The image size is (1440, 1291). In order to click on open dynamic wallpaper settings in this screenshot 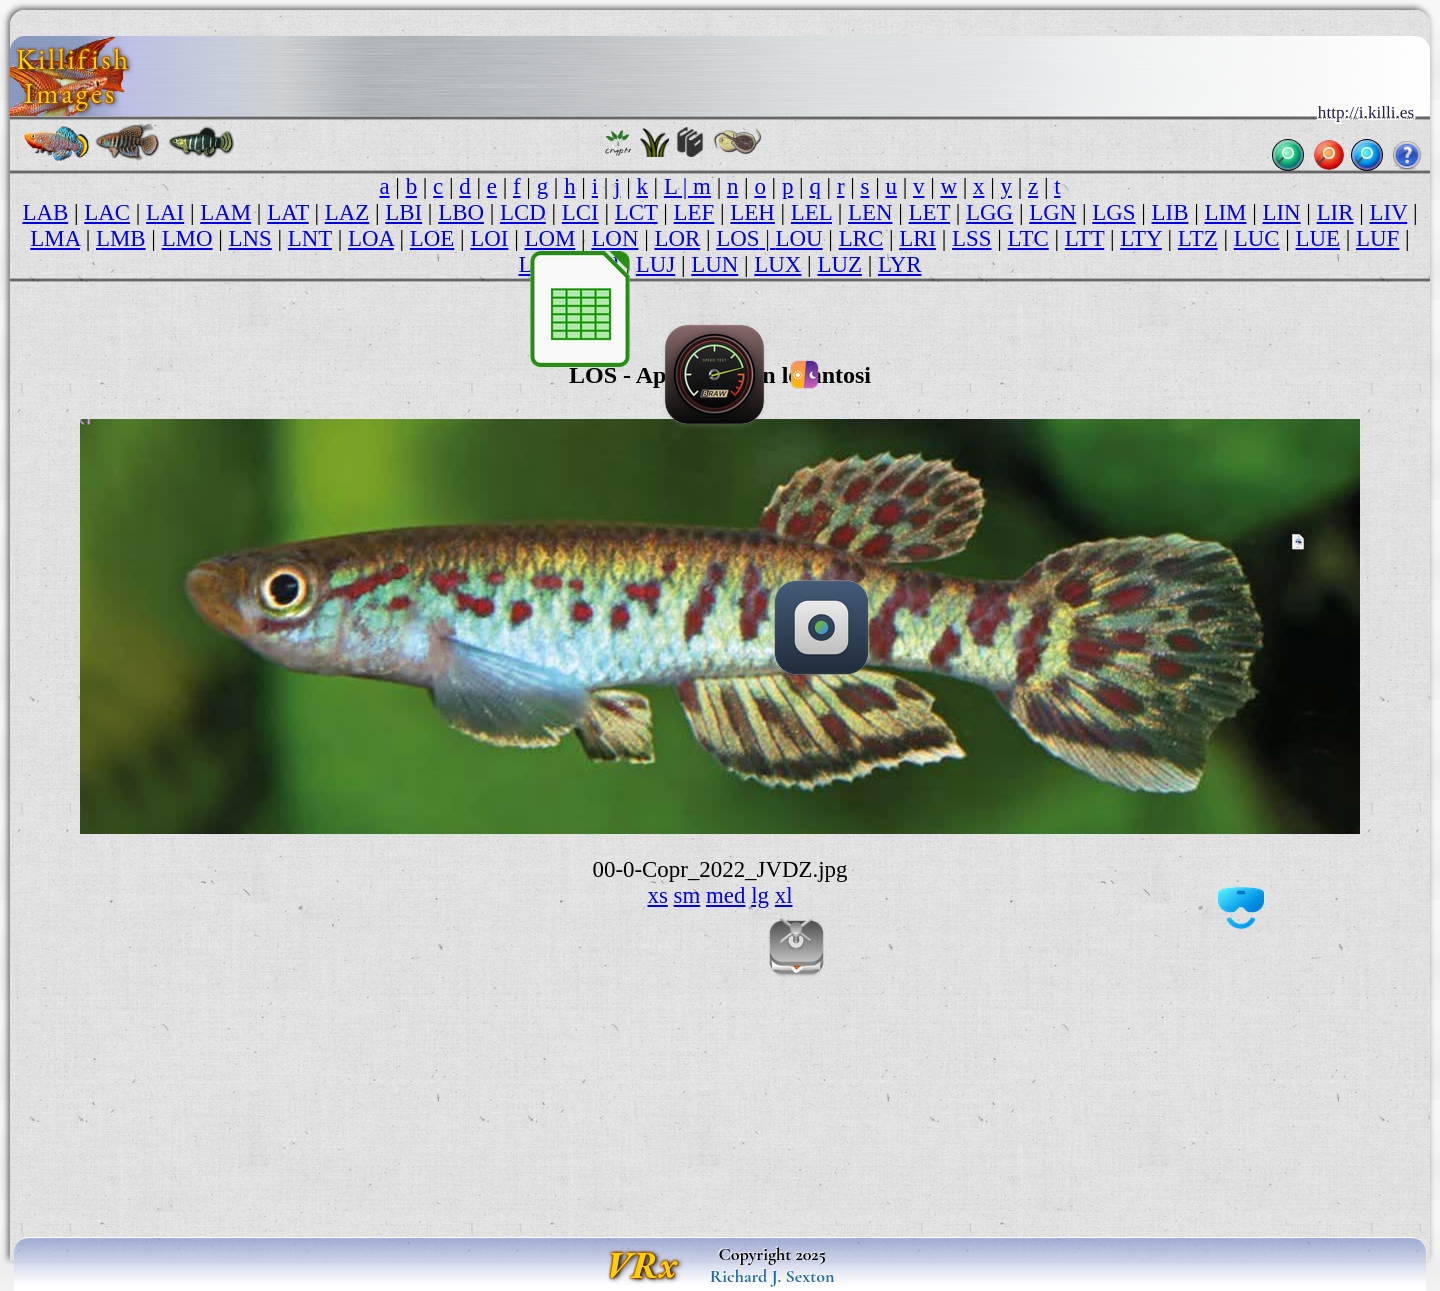, I will do `click(804, 374)`.